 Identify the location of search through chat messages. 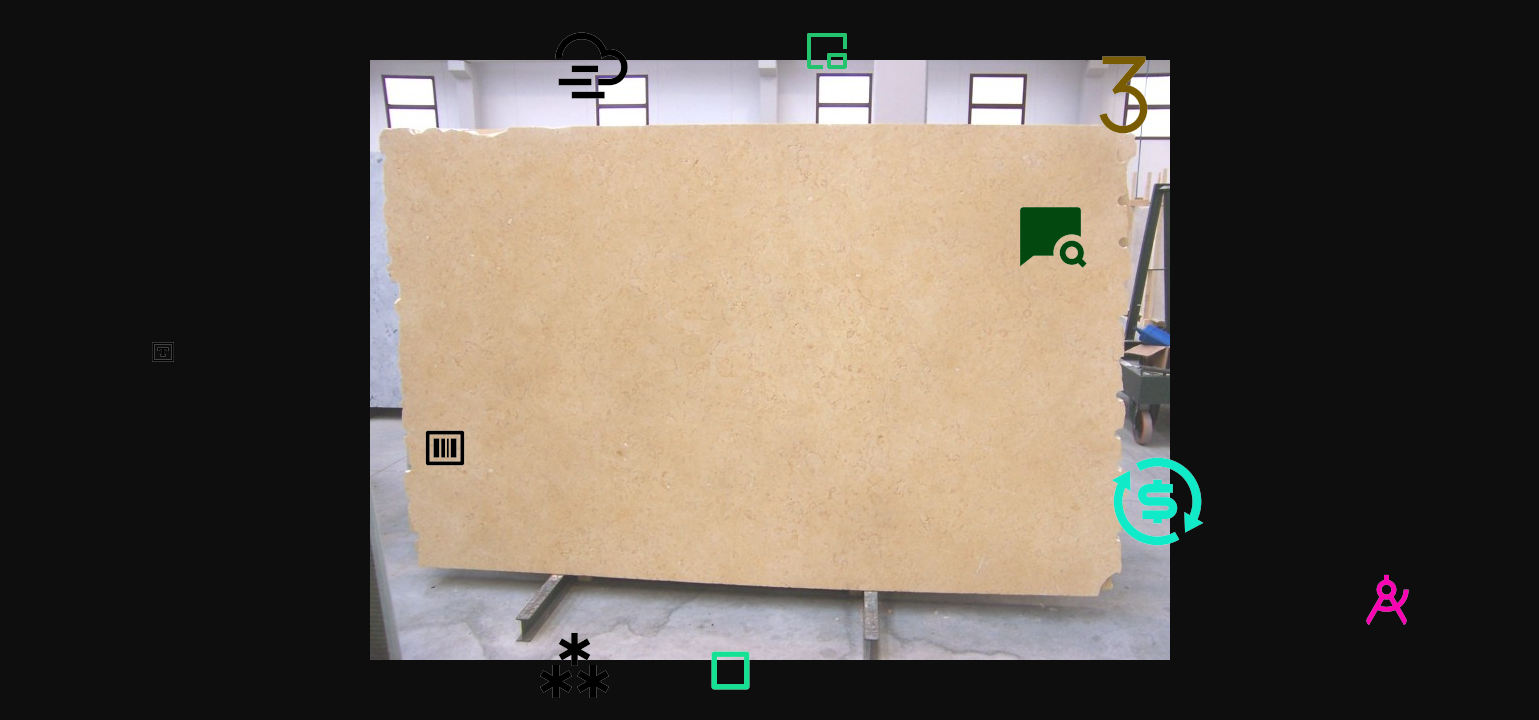
(1050, 234).